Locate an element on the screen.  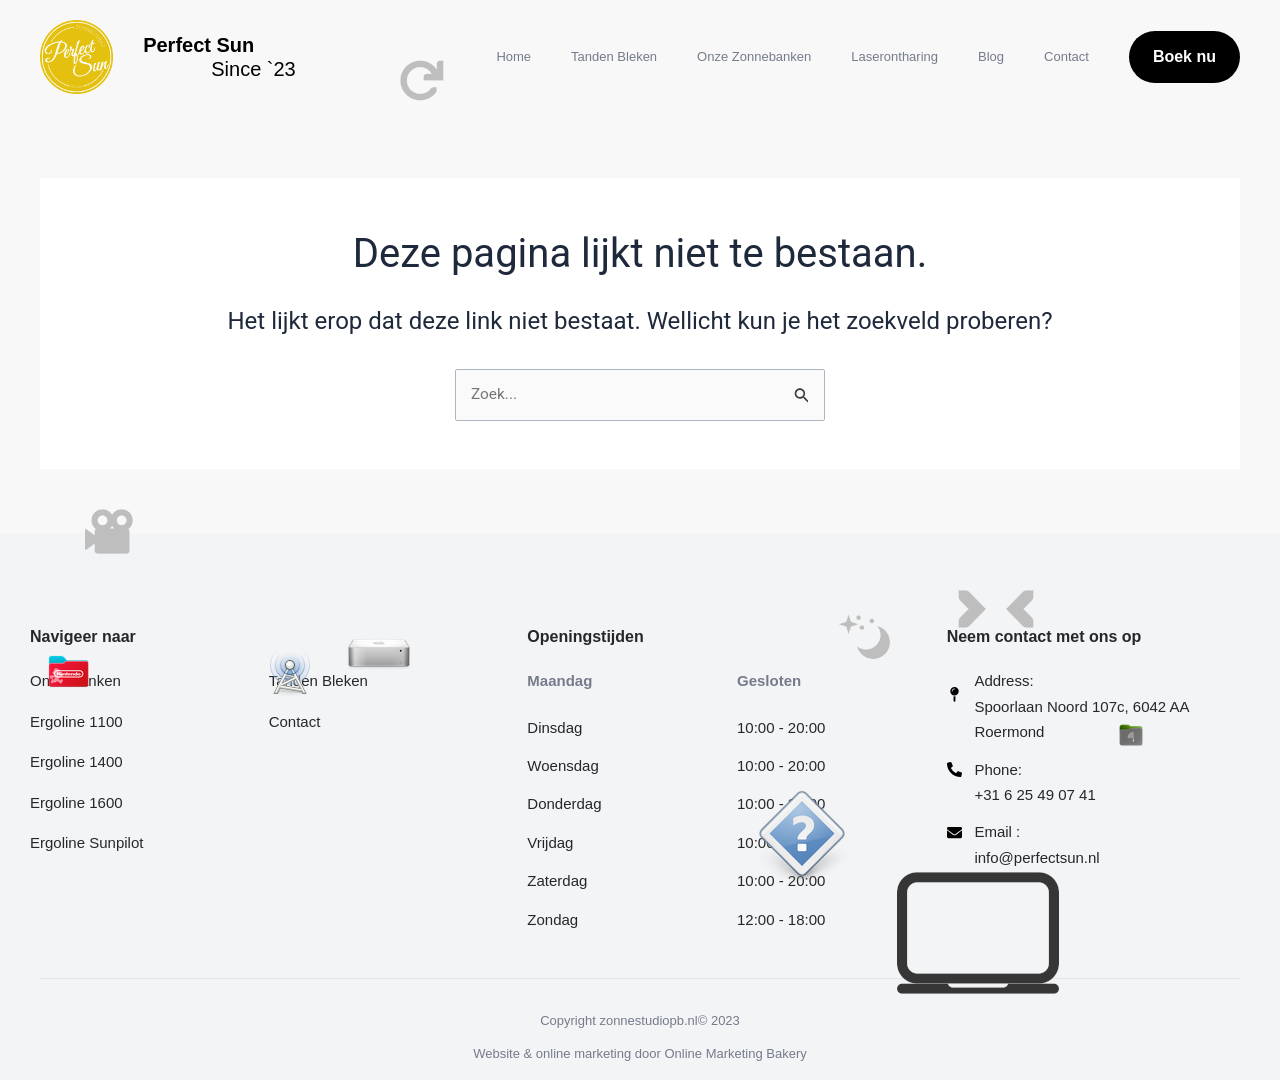
indicates wireless network connectivity status is located at coordinates (290, 674).